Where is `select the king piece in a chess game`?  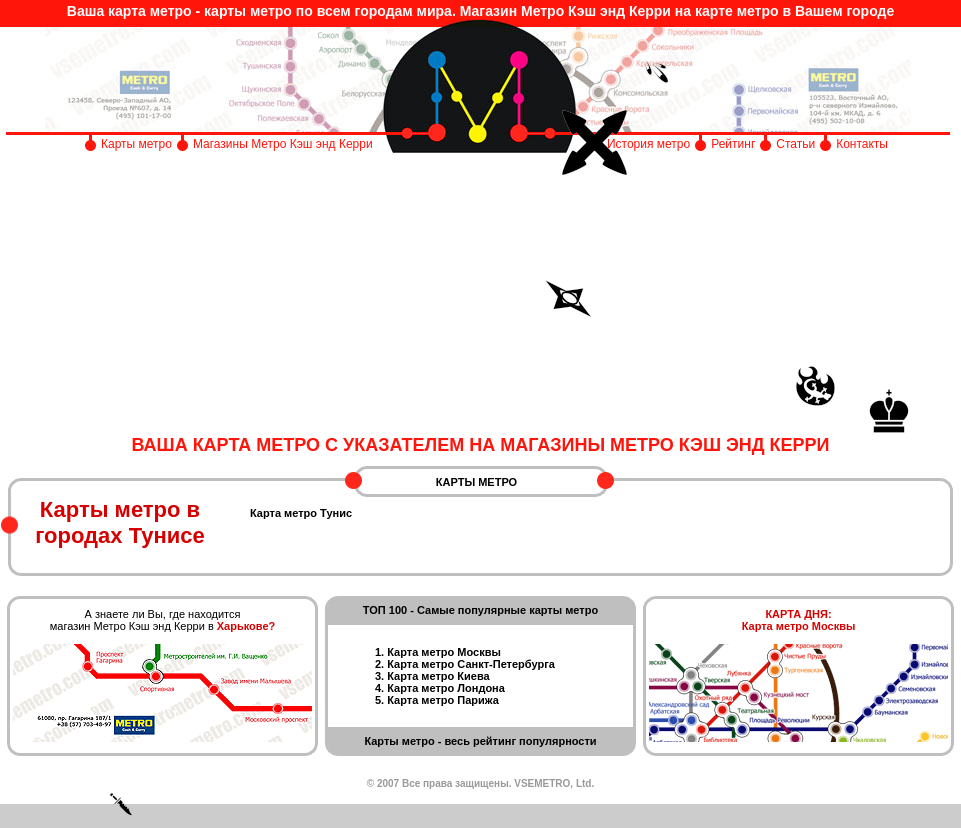
select the king piece in a chess game is located at coordinates (889, 410).